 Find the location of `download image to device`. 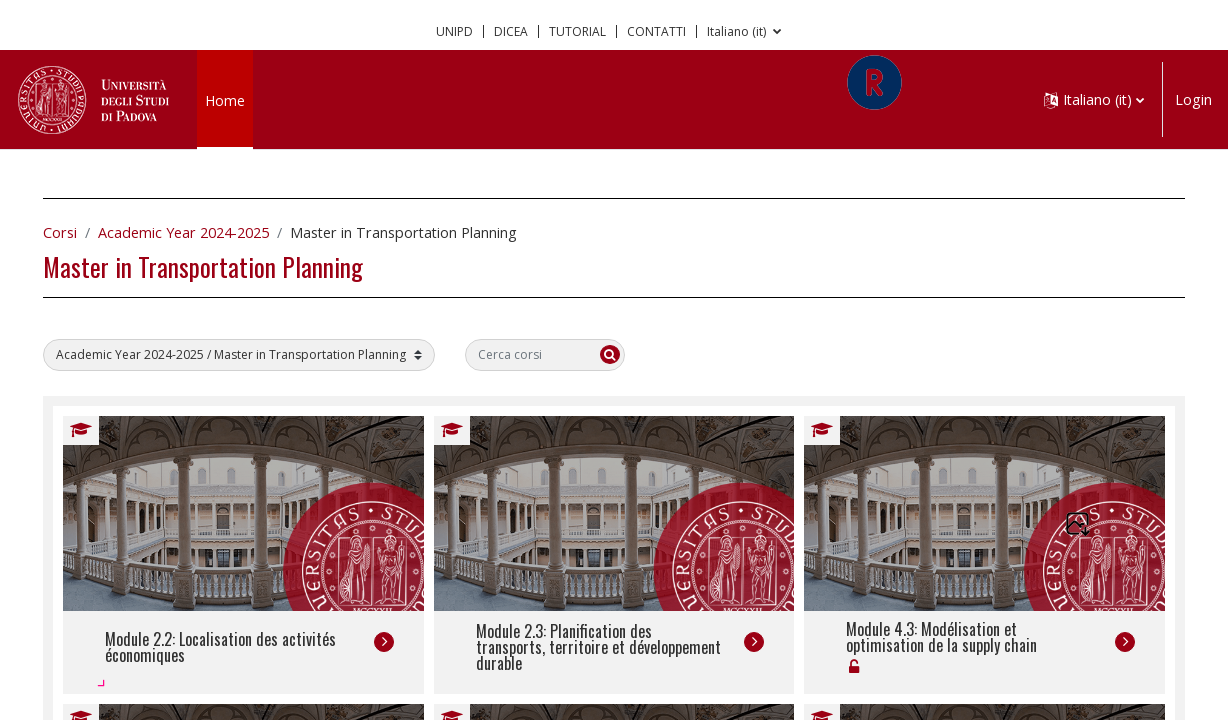

download image to device is located at coordinates (1077, 523).